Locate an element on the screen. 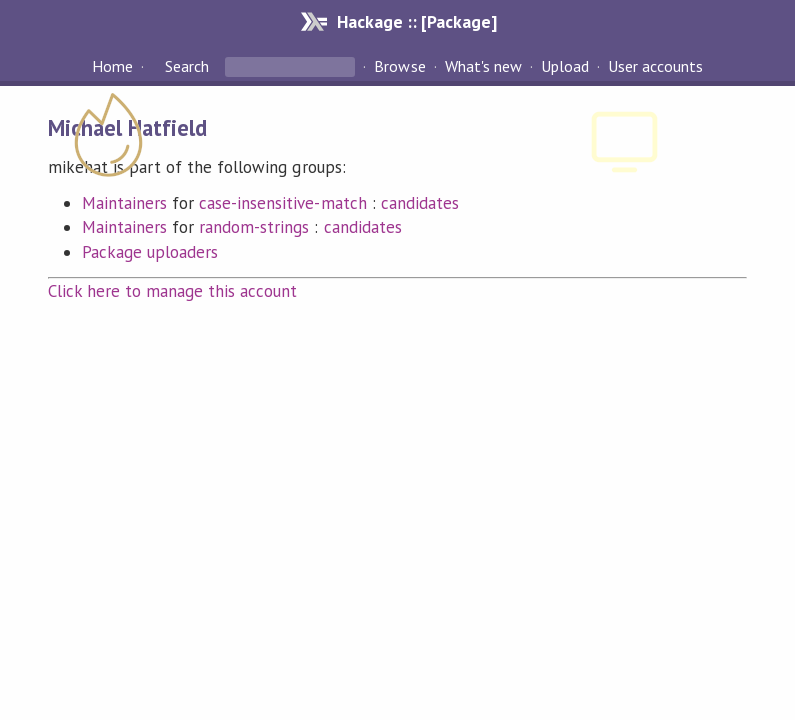 The image size is (795, 720). indicates trending or popular content is located at coordinates (108, 136).